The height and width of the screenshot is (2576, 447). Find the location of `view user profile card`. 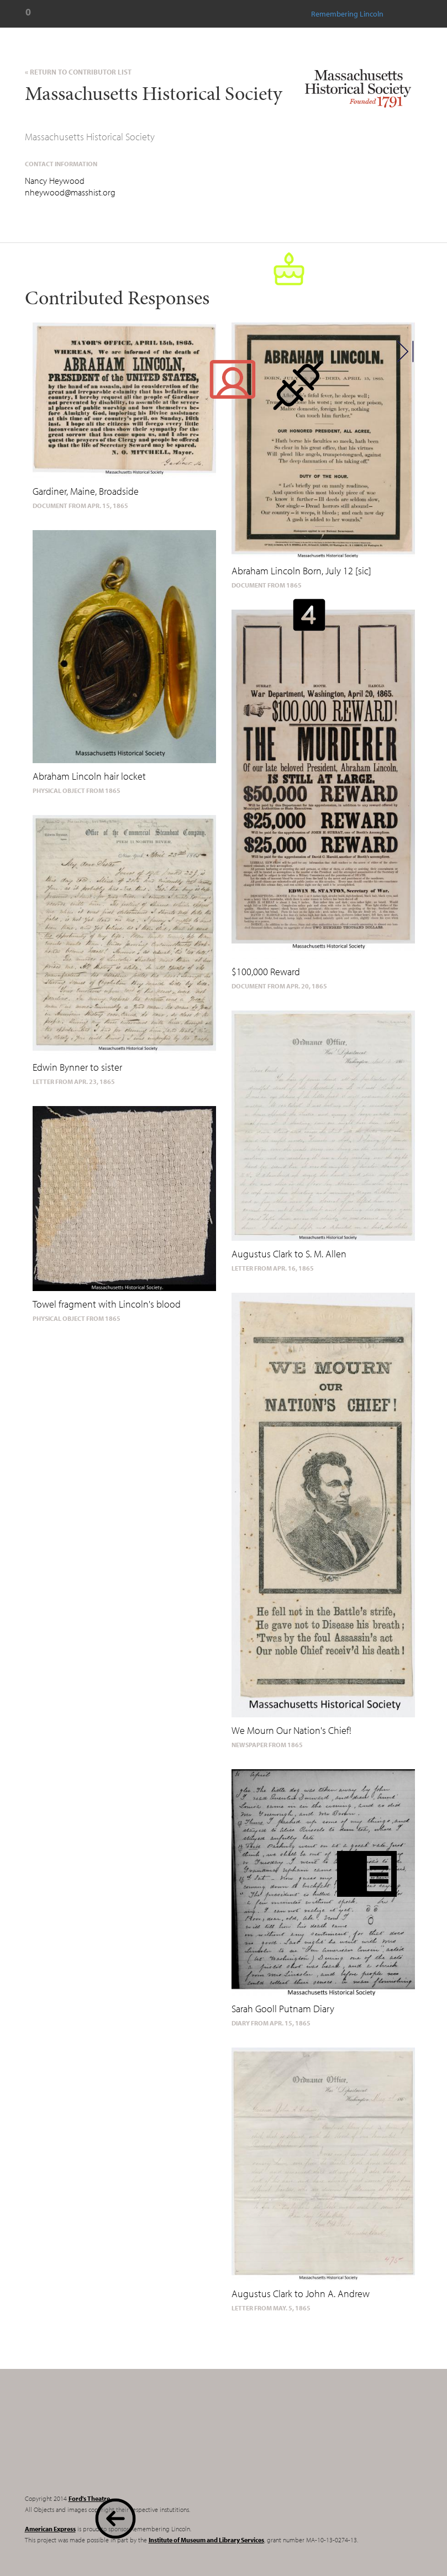

view user profile card is located at coordinates (233, 379).